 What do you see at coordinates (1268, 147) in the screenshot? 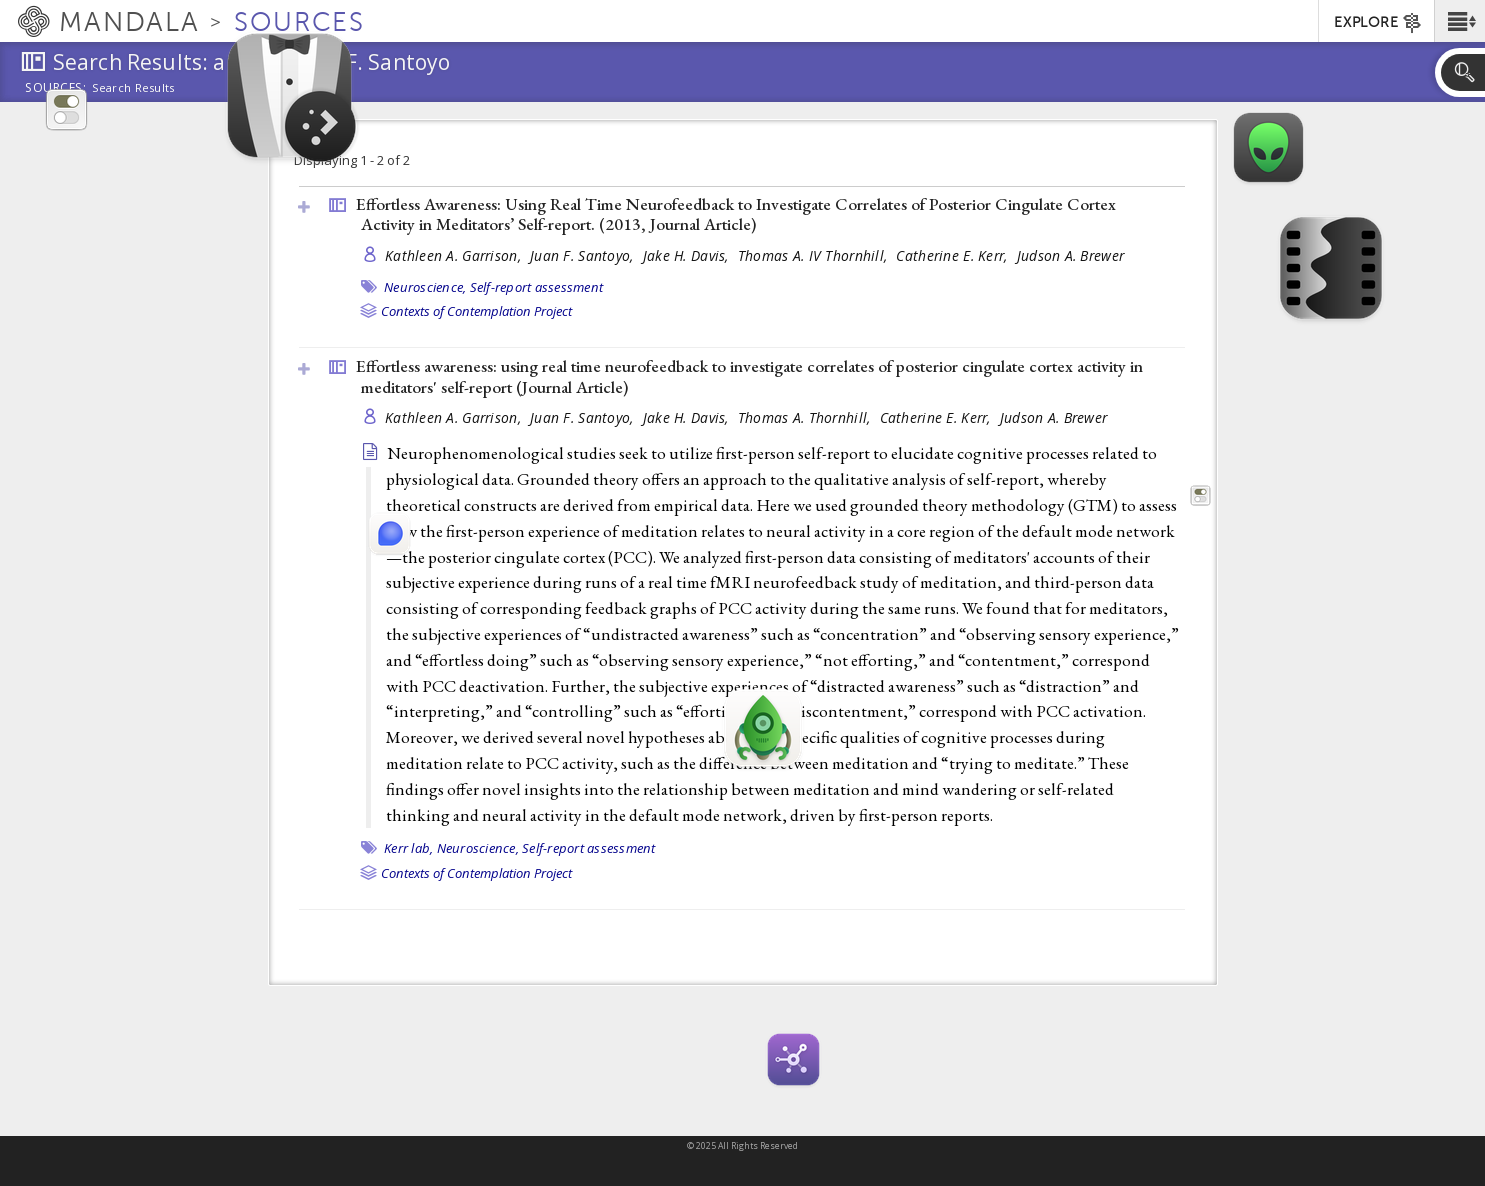
I see `launch alien arena game` at bounding box center [1268, 147].